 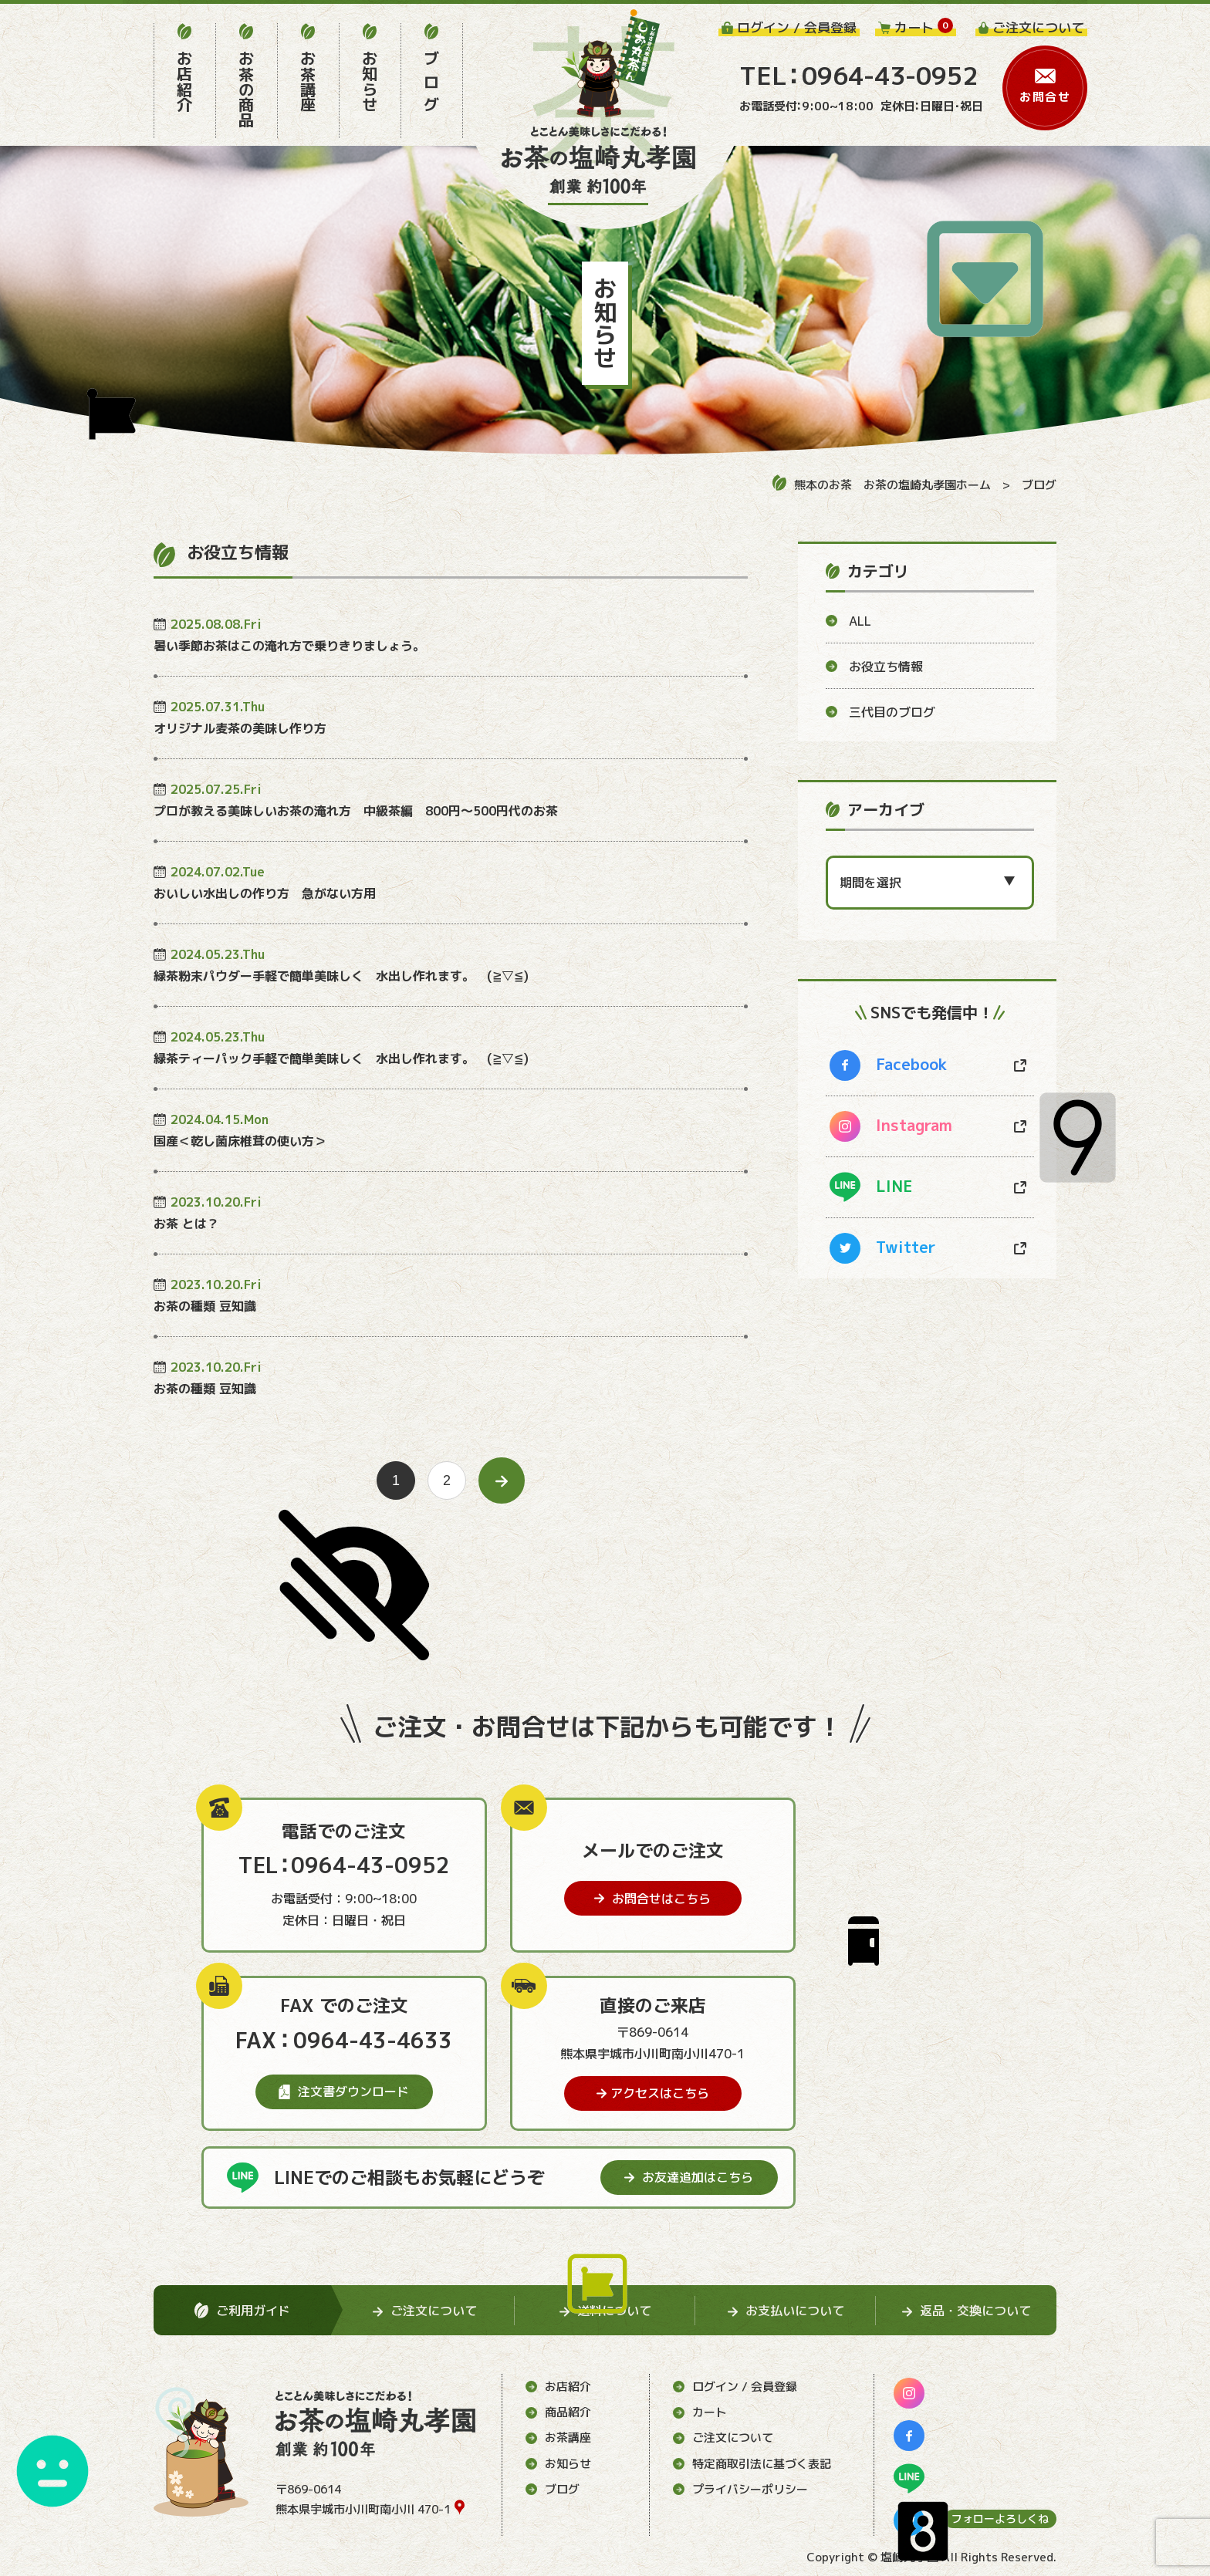 I want to click on locate nearby portable restrooms, so click(x=864, y=1941).